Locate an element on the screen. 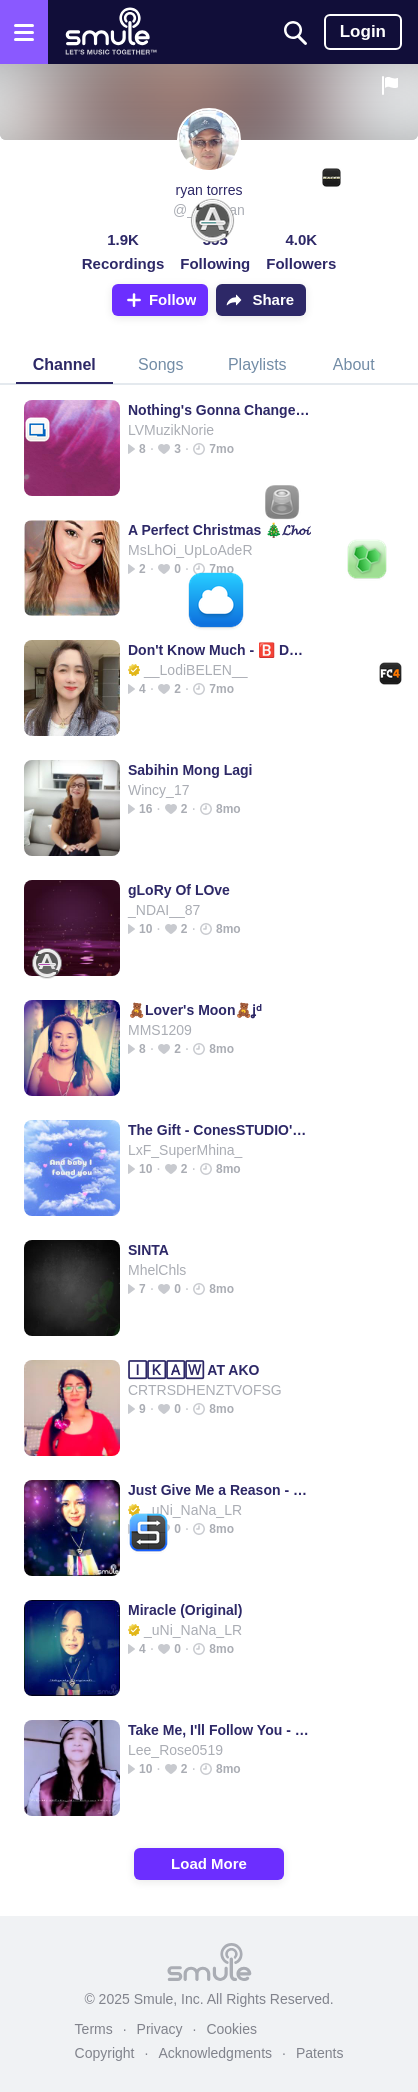  open preview app to view images and PDFs is located at coordinates (282, 502).